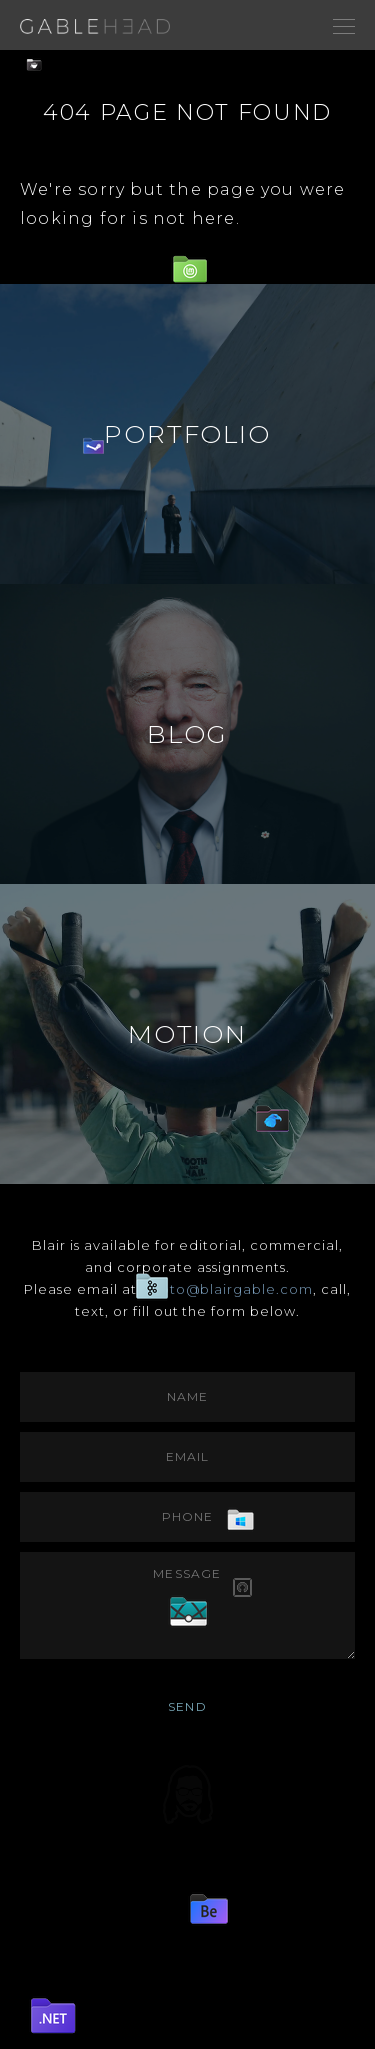  I want to click on open linux mint system folder, so click(190, 270).